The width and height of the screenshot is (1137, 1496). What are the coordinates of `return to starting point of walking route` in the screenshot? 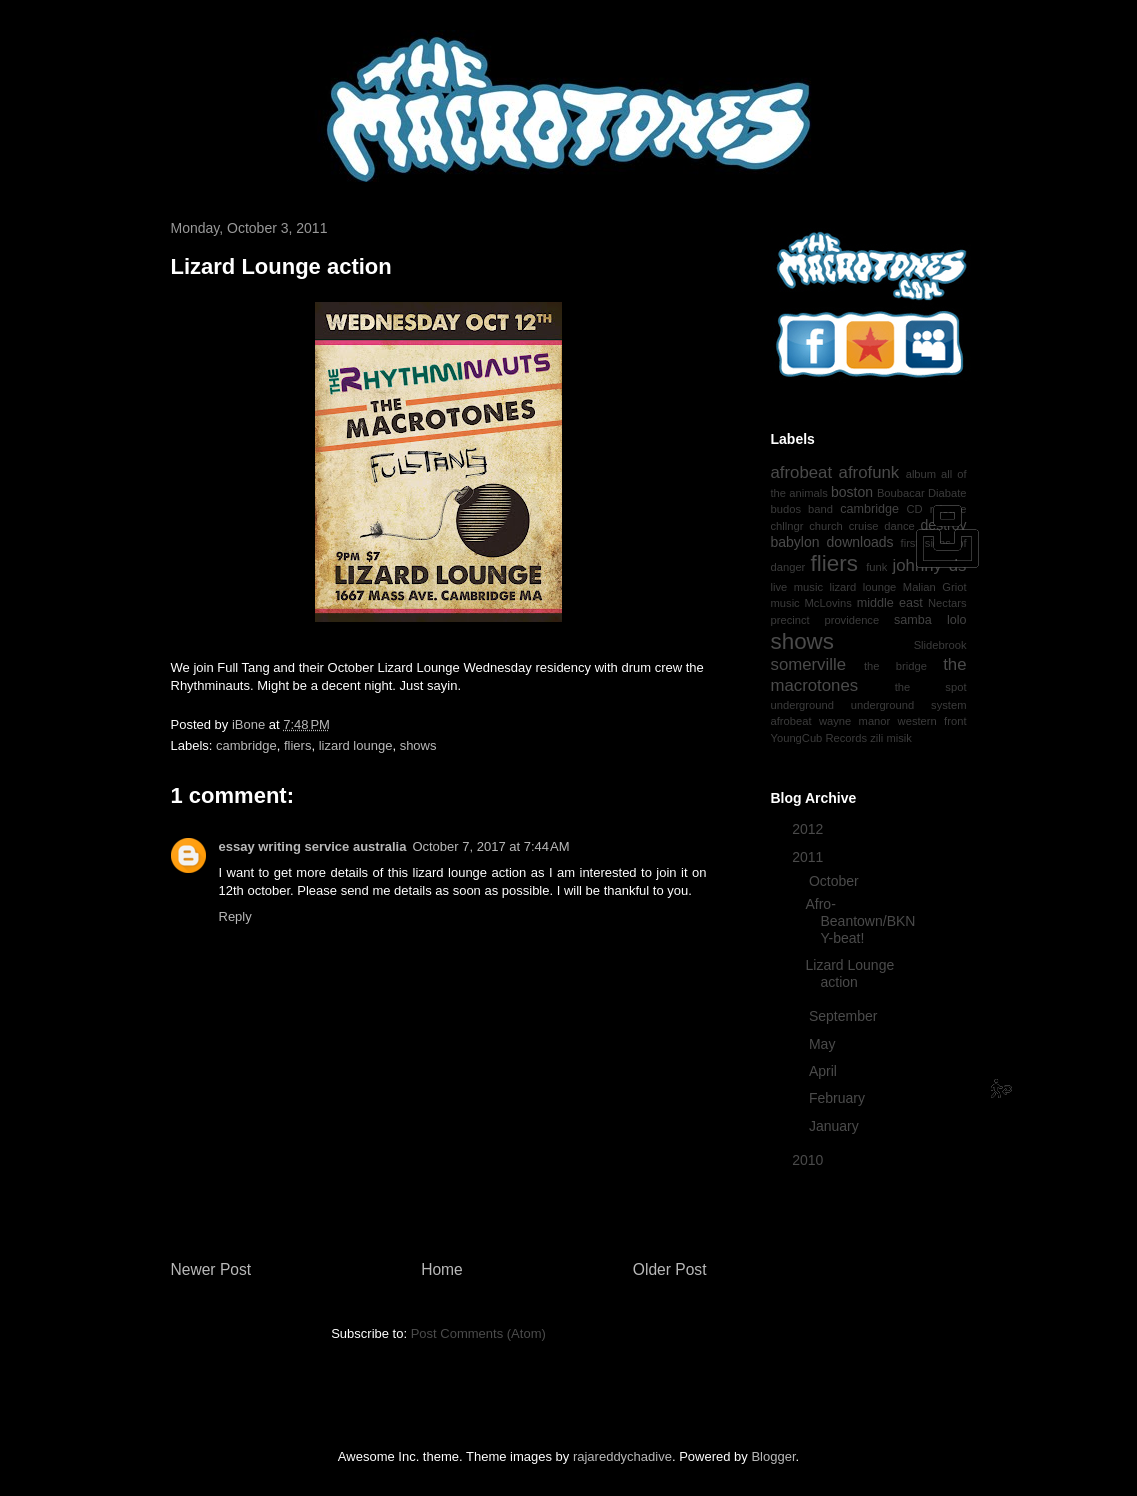 It's located at (1001, 1088).